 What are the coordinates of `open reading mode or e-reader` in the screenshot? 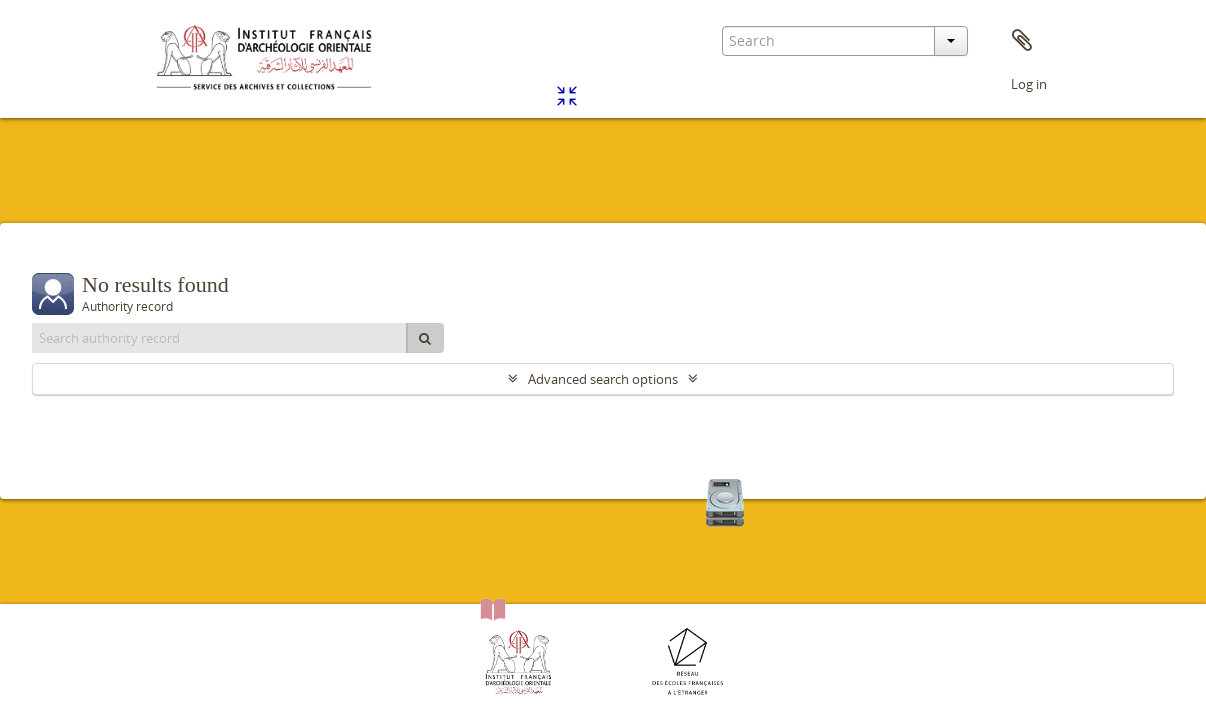 It's located at (493, 610).